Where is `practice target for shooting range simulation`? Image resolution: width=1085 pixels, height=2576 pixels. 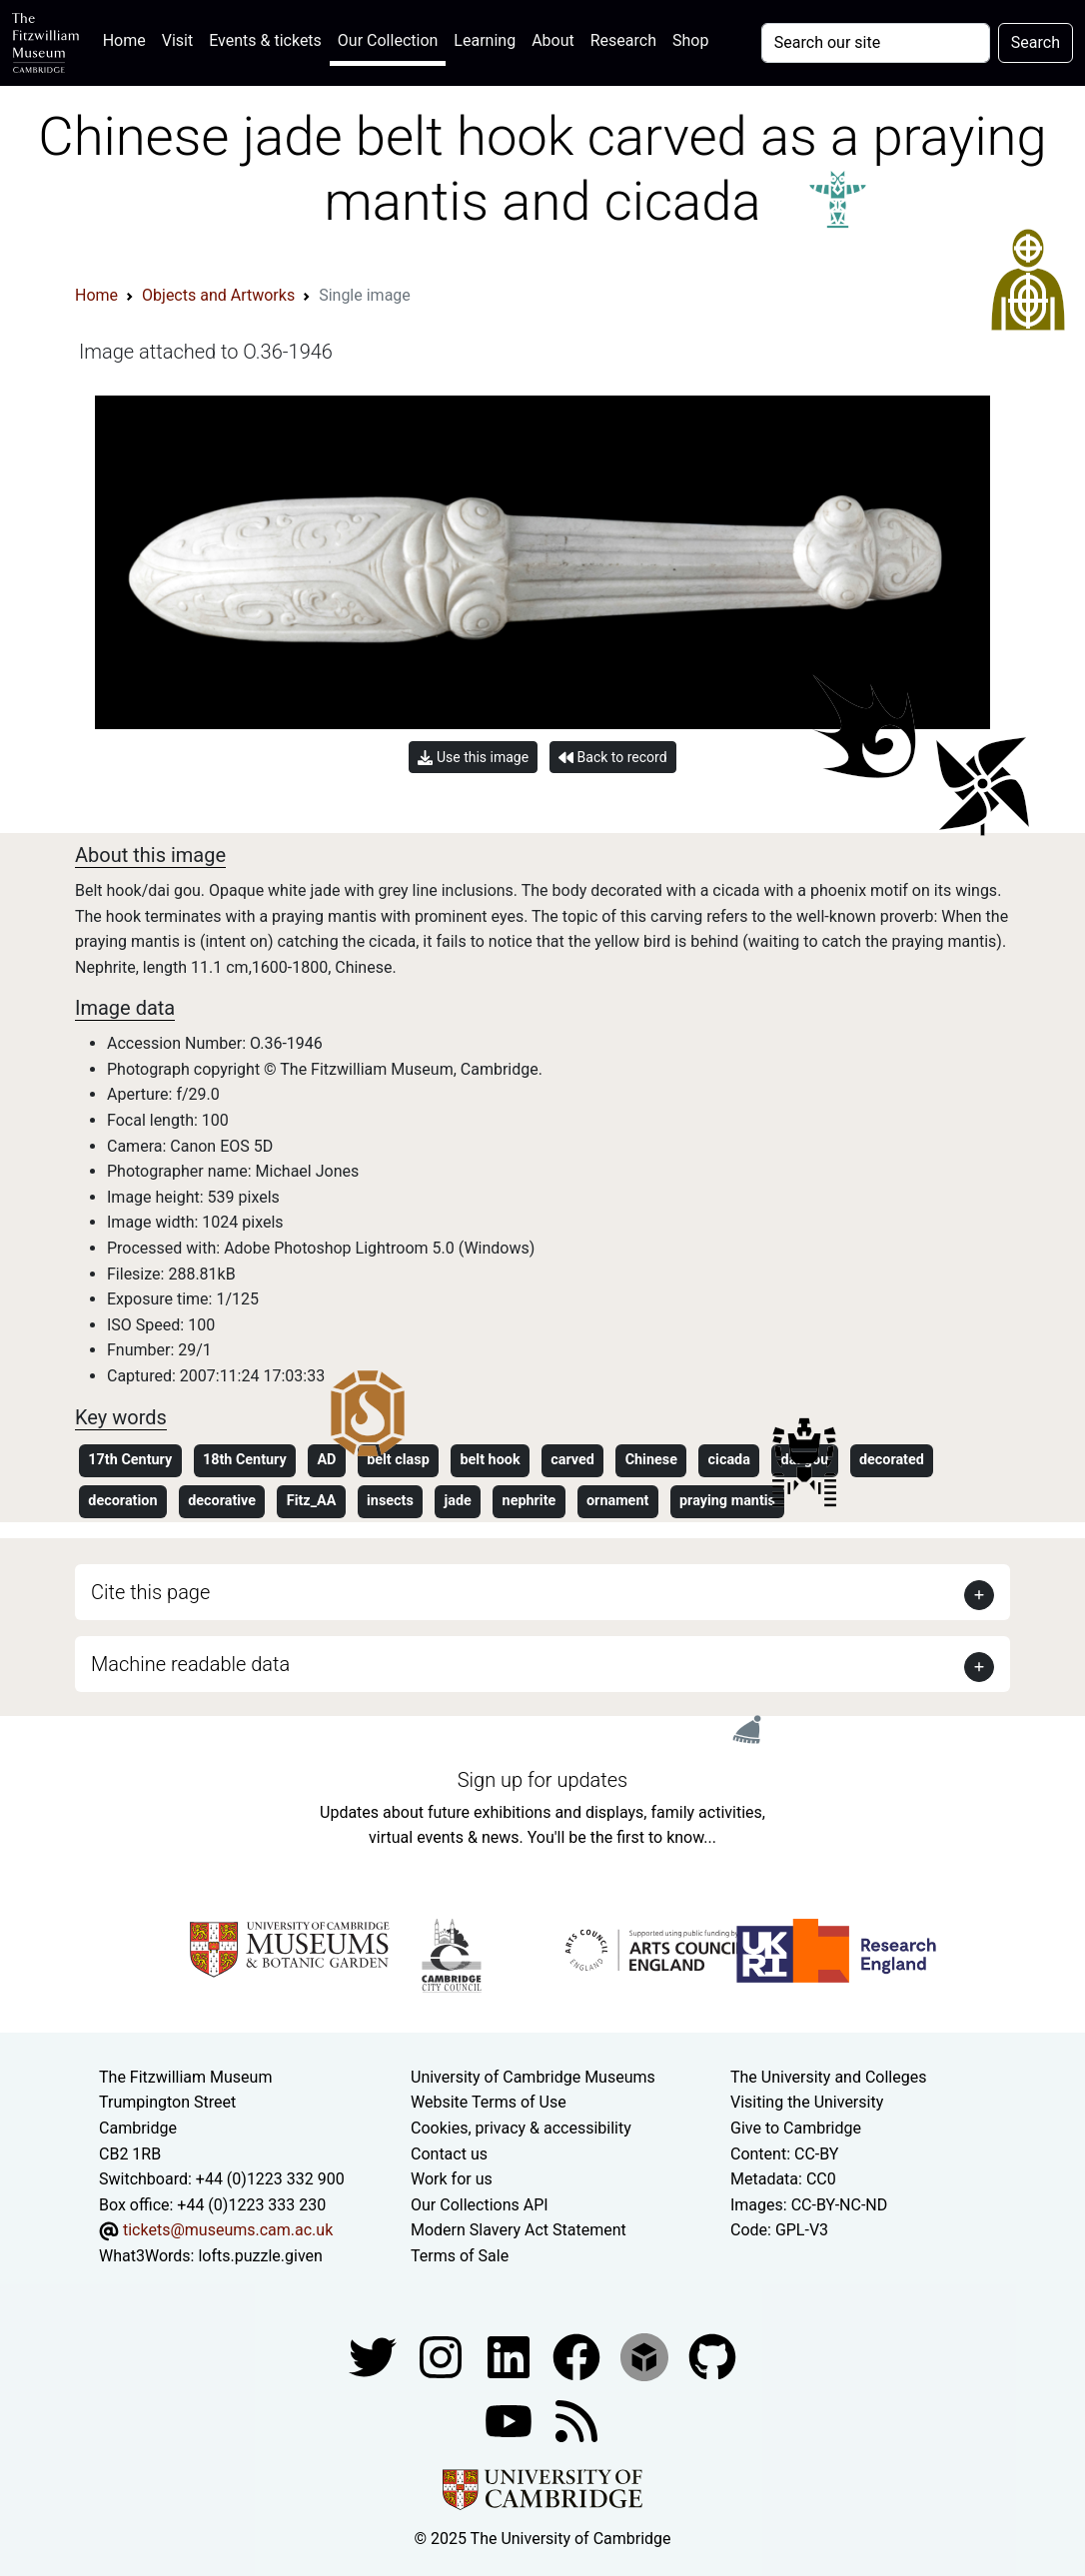
practice target for shooting range simulation is located at coordinates (1028, 280).